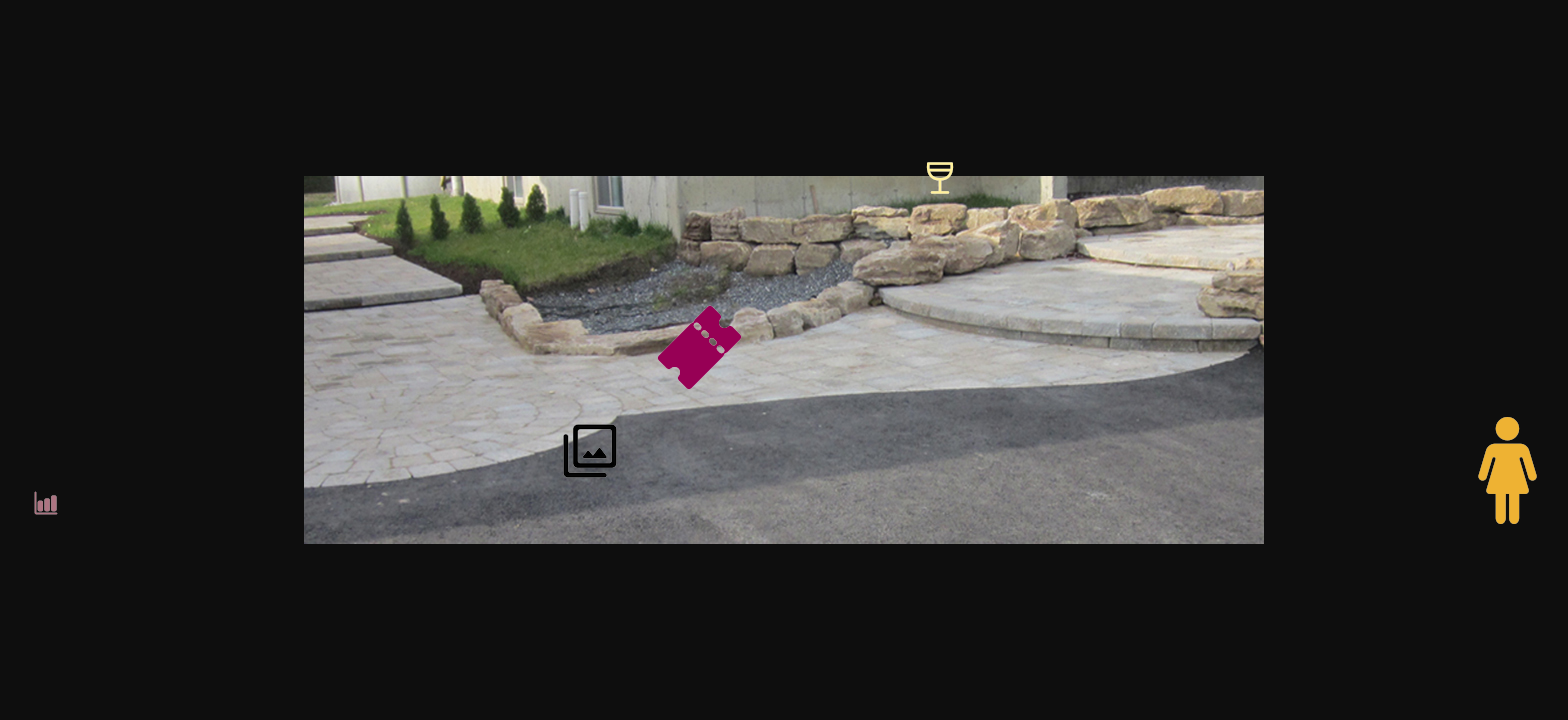 This screenshot has height=720, width=1568. Describe the element at coordinates (1507, 470) in the screenshot. I see `select female gender option` at that location.